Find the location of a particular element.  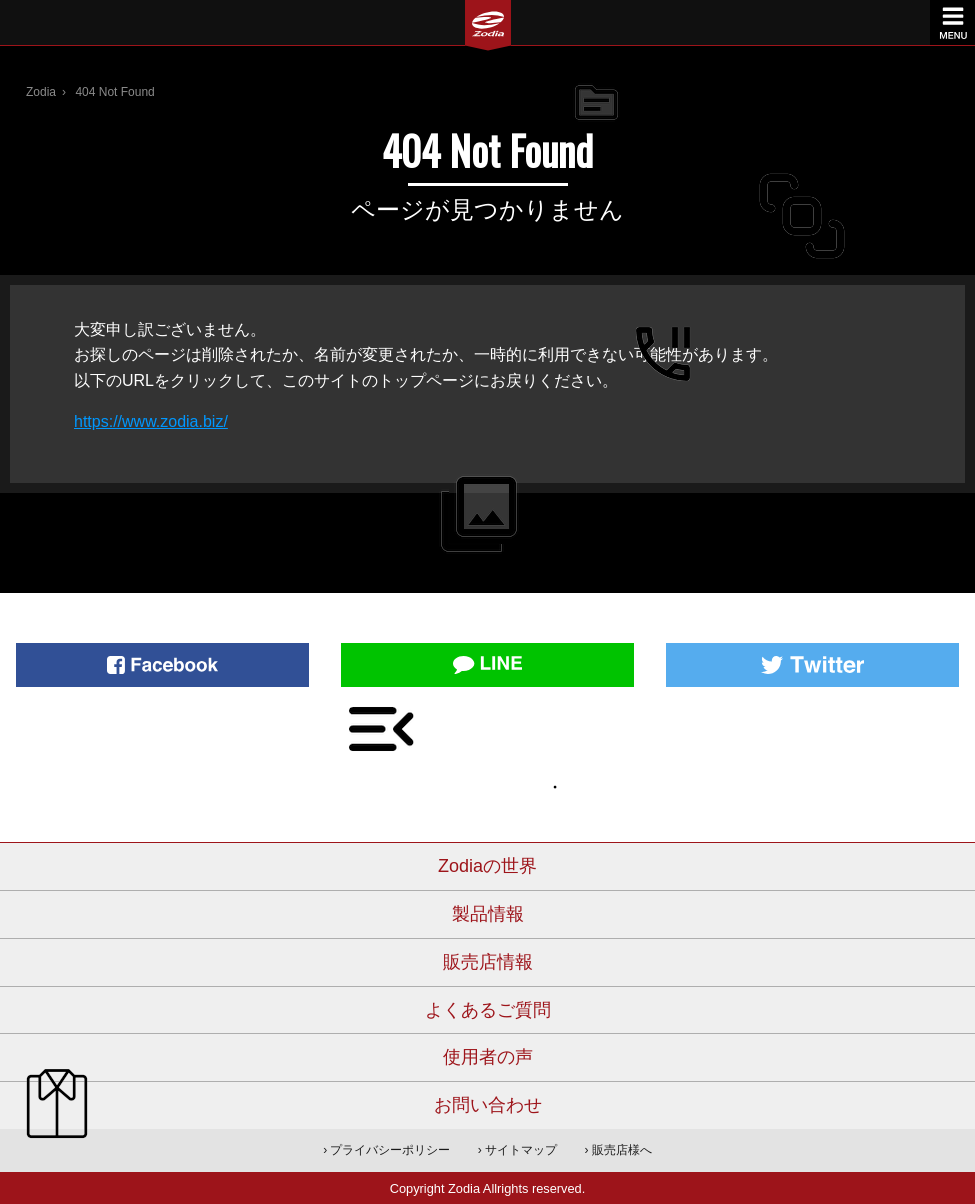

bring selected layer to front is located at coordinates (802, 216).